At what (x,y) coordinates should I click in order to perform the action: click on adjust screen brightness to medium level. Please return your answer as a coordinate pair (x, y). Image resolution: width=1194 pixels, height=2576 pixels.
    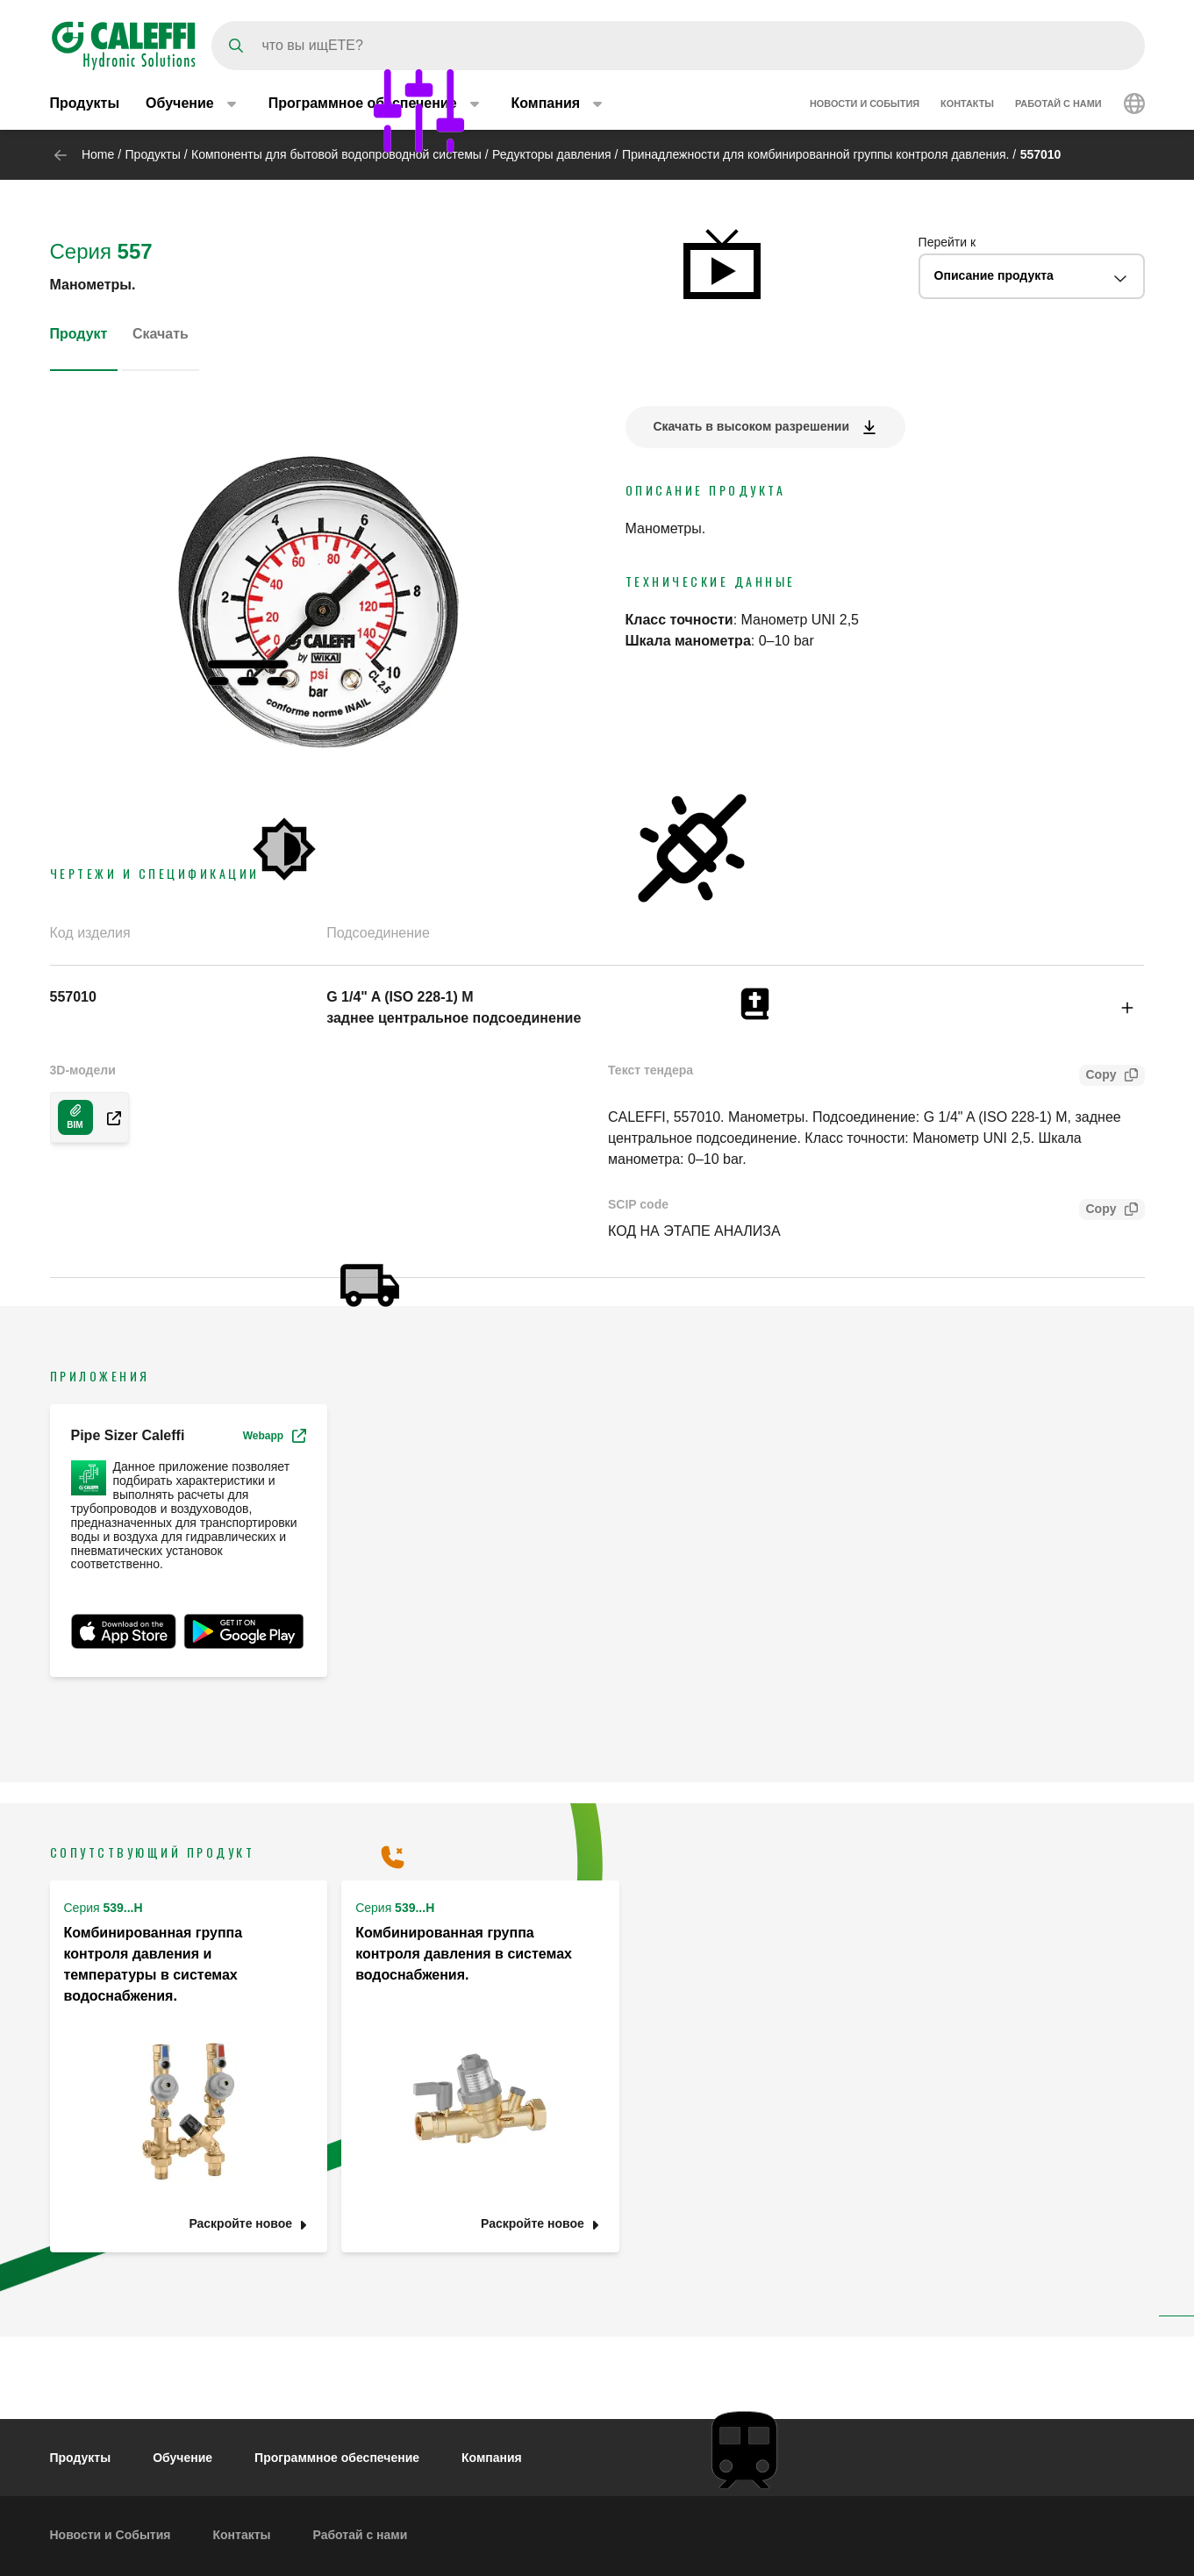
    Looking at the image, I should click on (284, 849).